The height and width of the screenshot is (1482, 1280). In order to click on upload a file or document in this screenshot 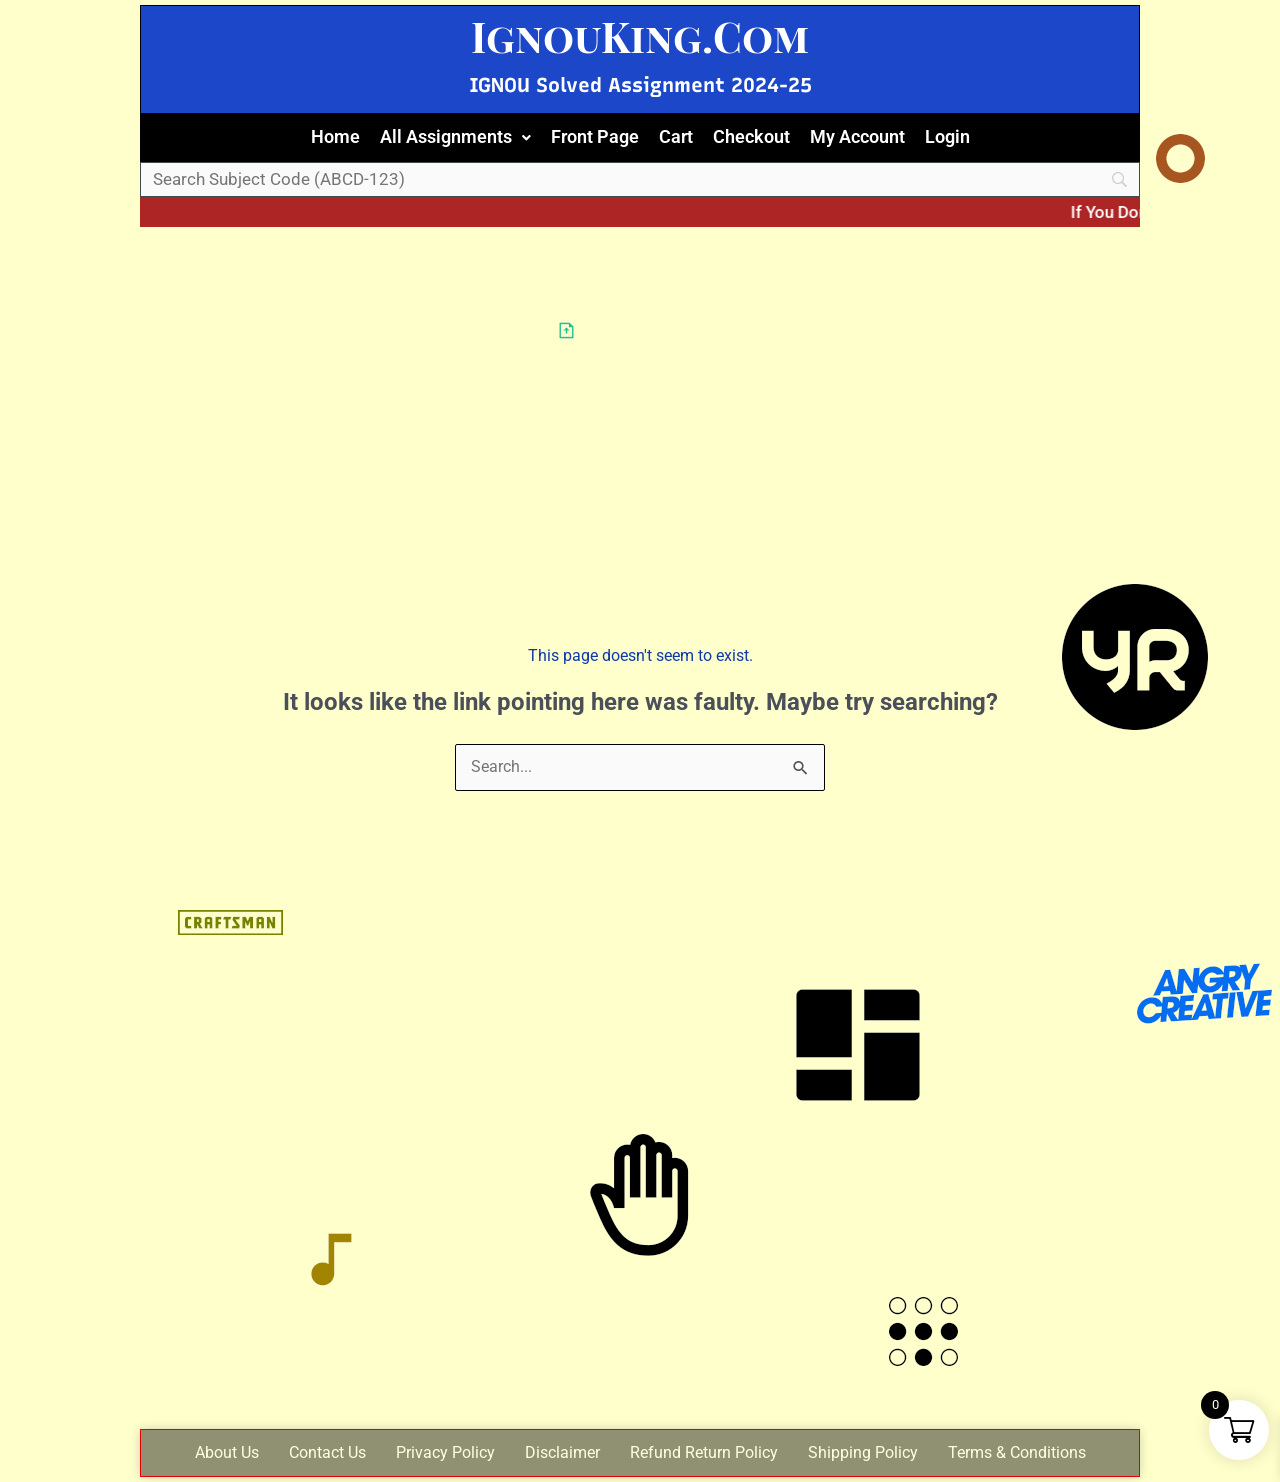, I will do `click(566, 330)`.